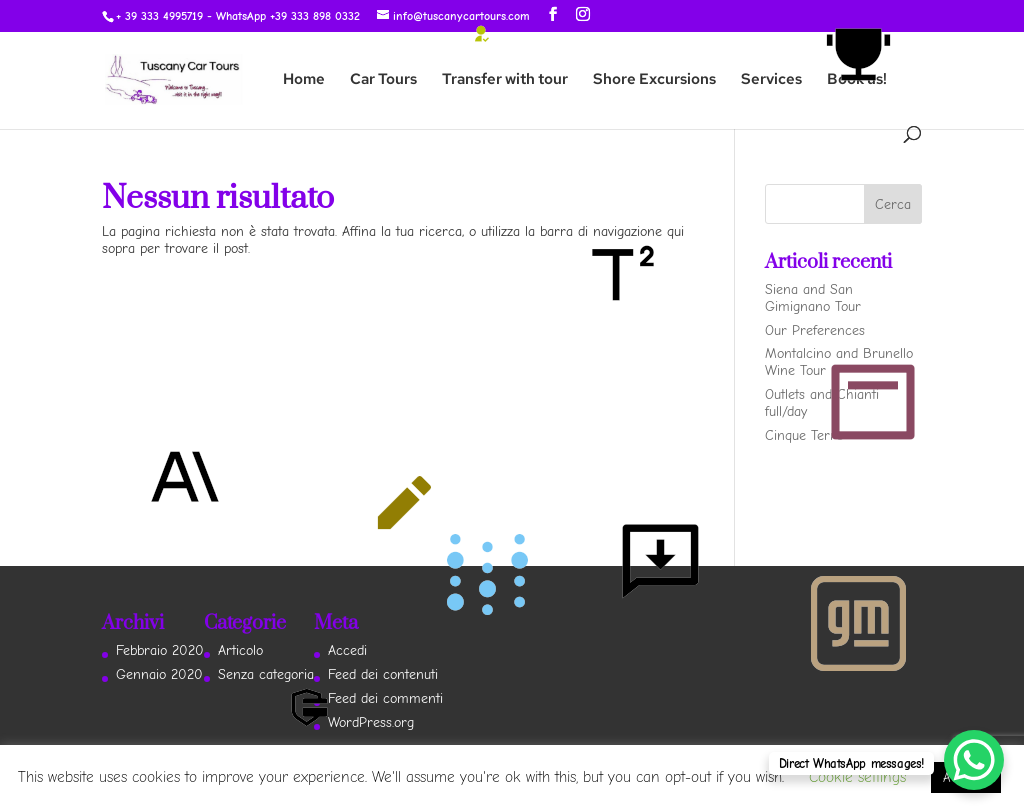 The height and width of the screenshot is (810, 1024). Describe the element at coordinates (660, 558) in the screenshot. I see `download chat history` at that location.